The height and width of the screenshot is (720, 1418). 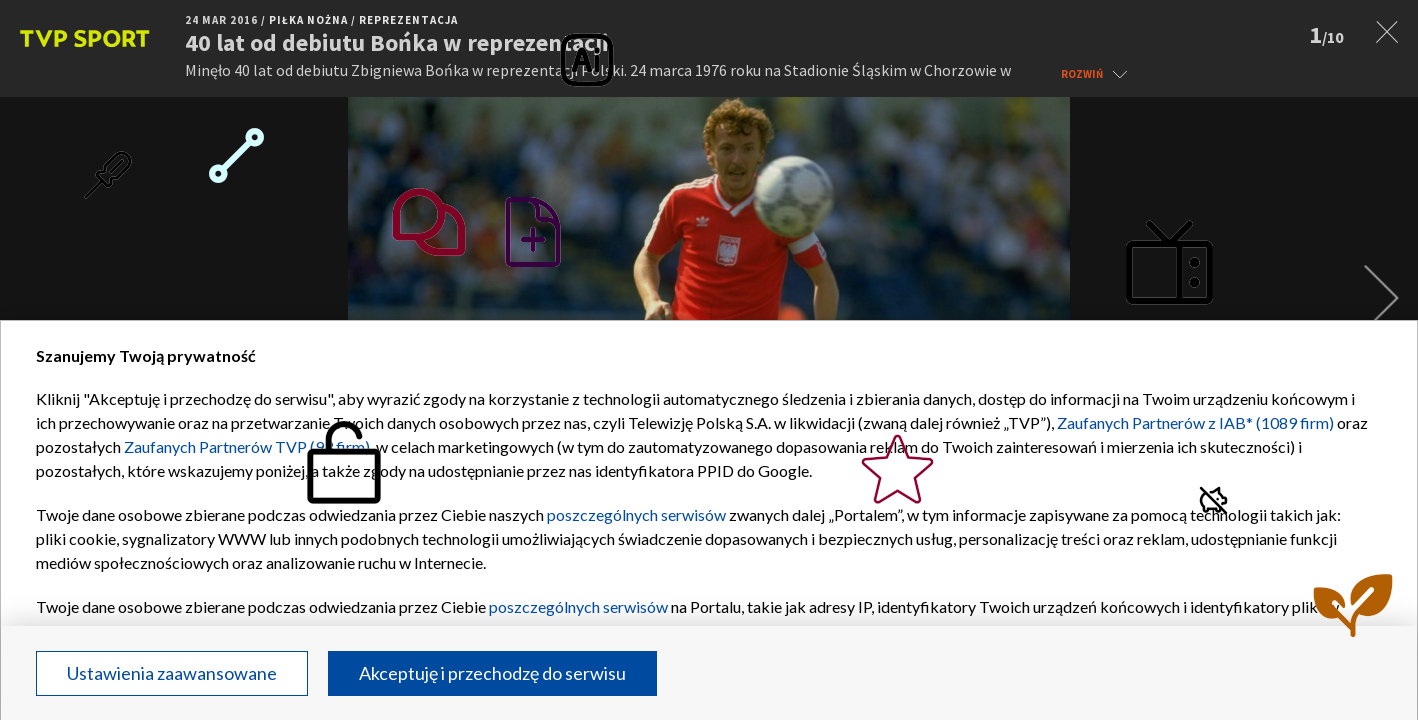 I want to click on access TV or video streaming content, so click(x=1169, y=267).